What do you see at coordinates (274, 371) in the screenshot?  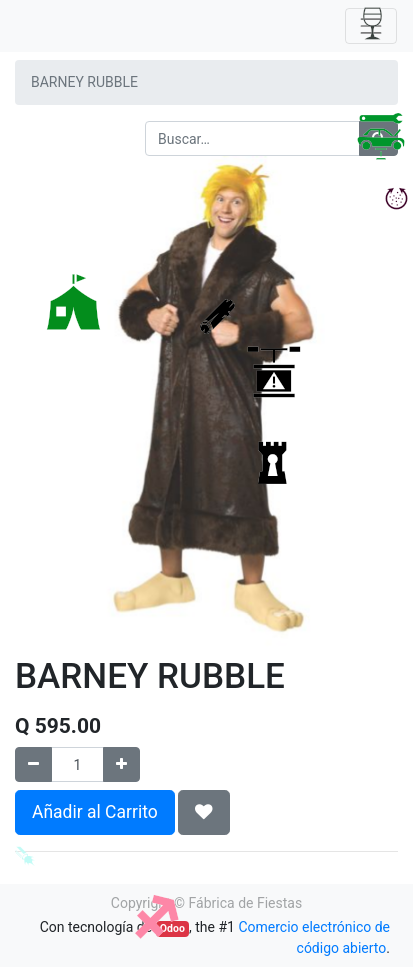 I see `trigger an explosive or demolition action in-game` at bounding box center [274, 371].